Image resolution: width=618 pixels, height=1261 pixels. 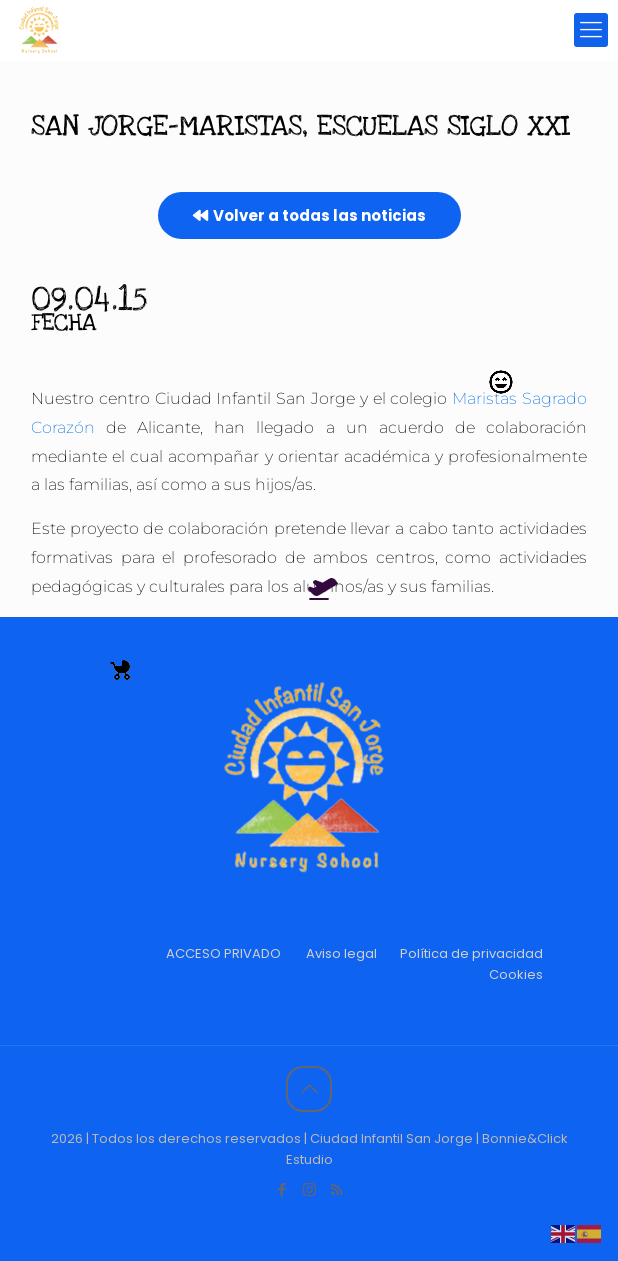 I want to click on rate your experience as very satisfied, so click(x=501, y=382).